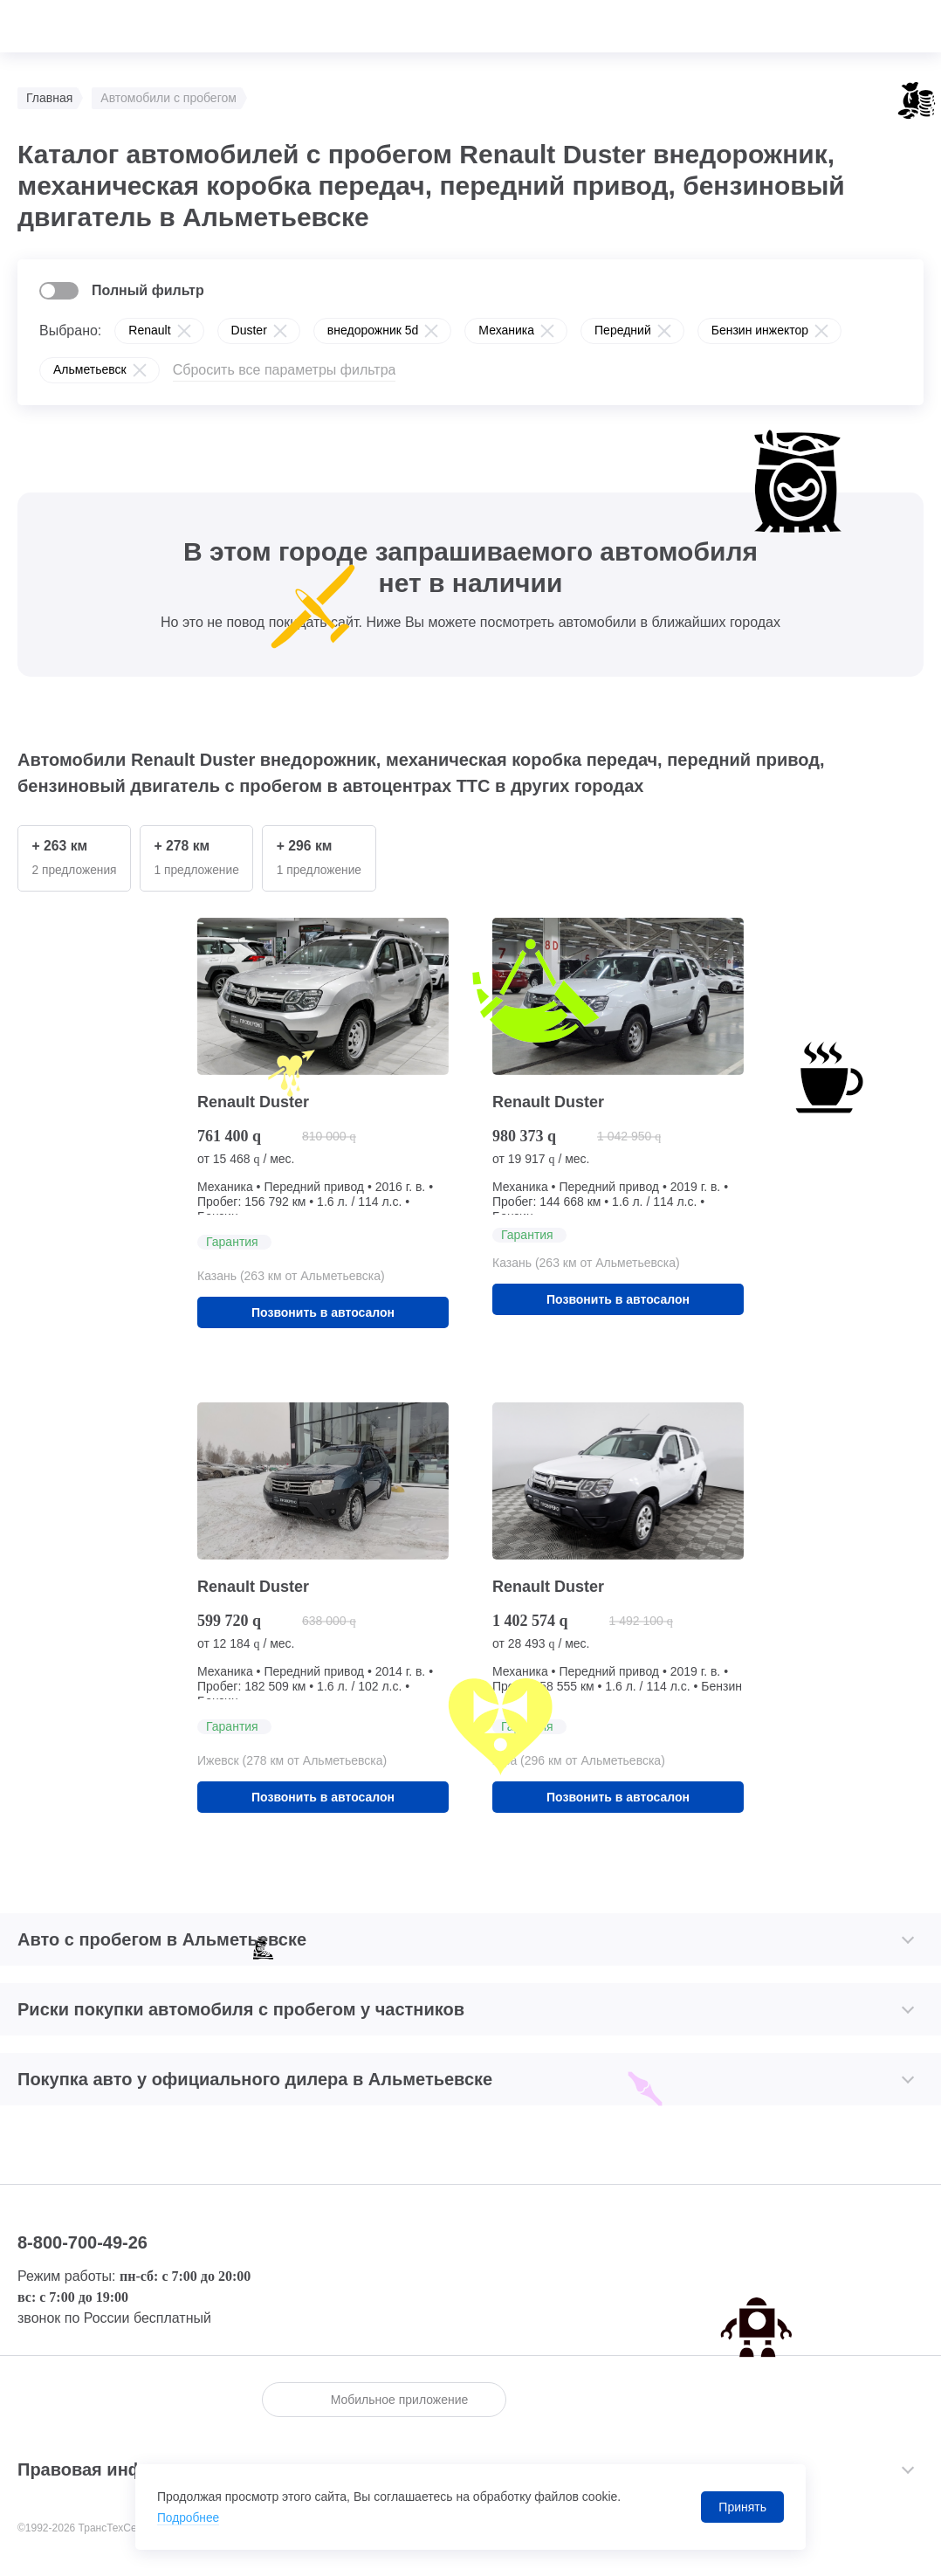 The image size is (941, 2576). I want to click on browse ski equipment or gear, so click(263, 1947).